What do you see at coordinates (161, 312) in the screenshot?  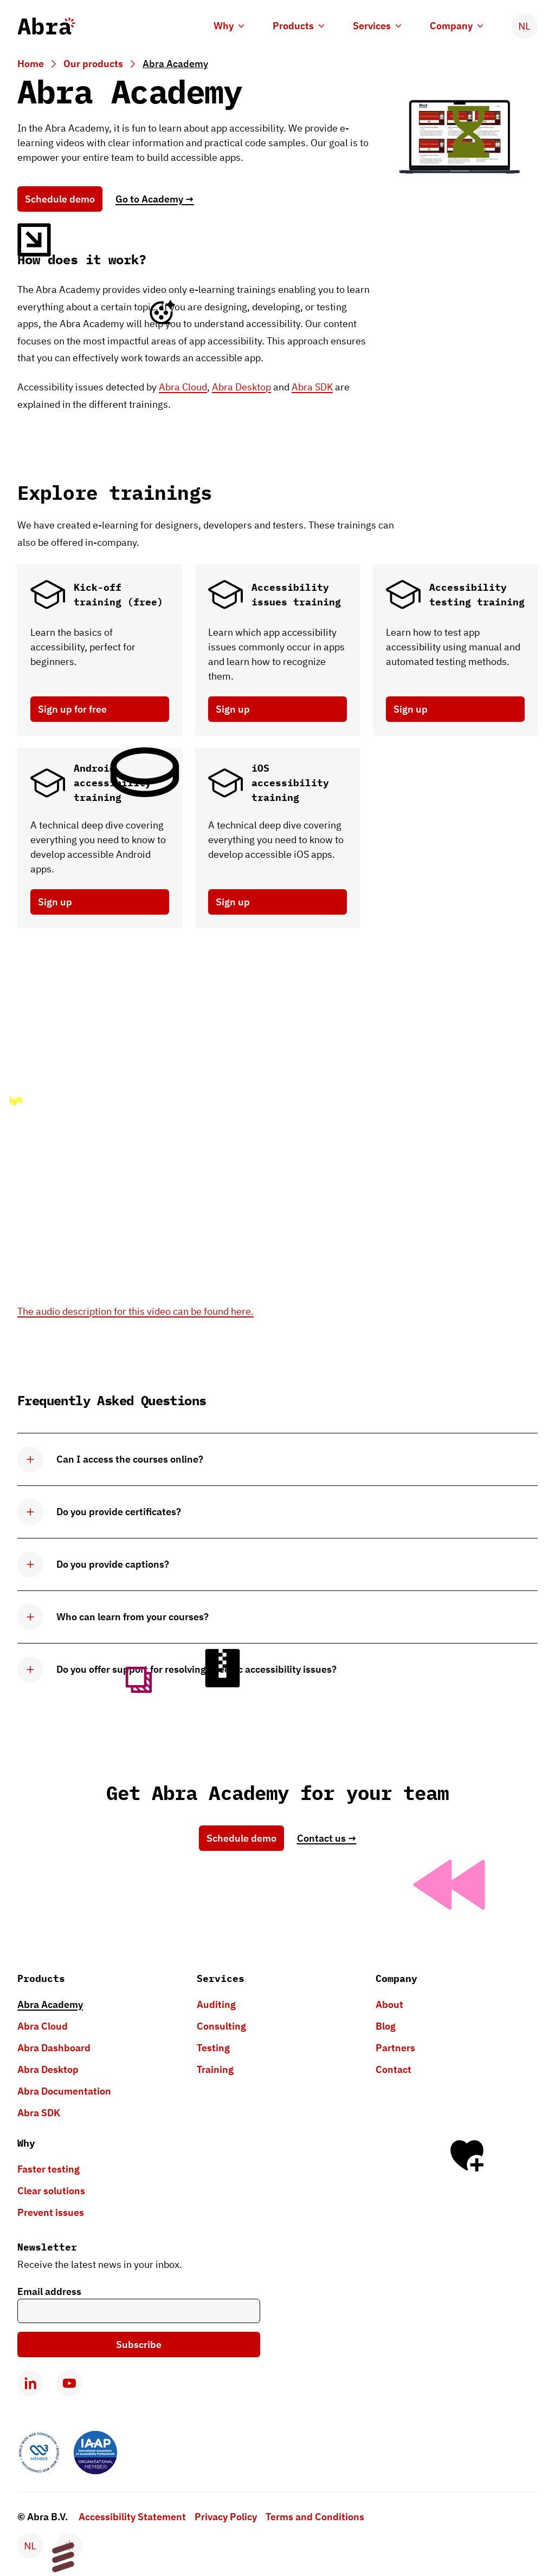 I see `access AI-powered video editing tools` at bounding box center [161, 312].